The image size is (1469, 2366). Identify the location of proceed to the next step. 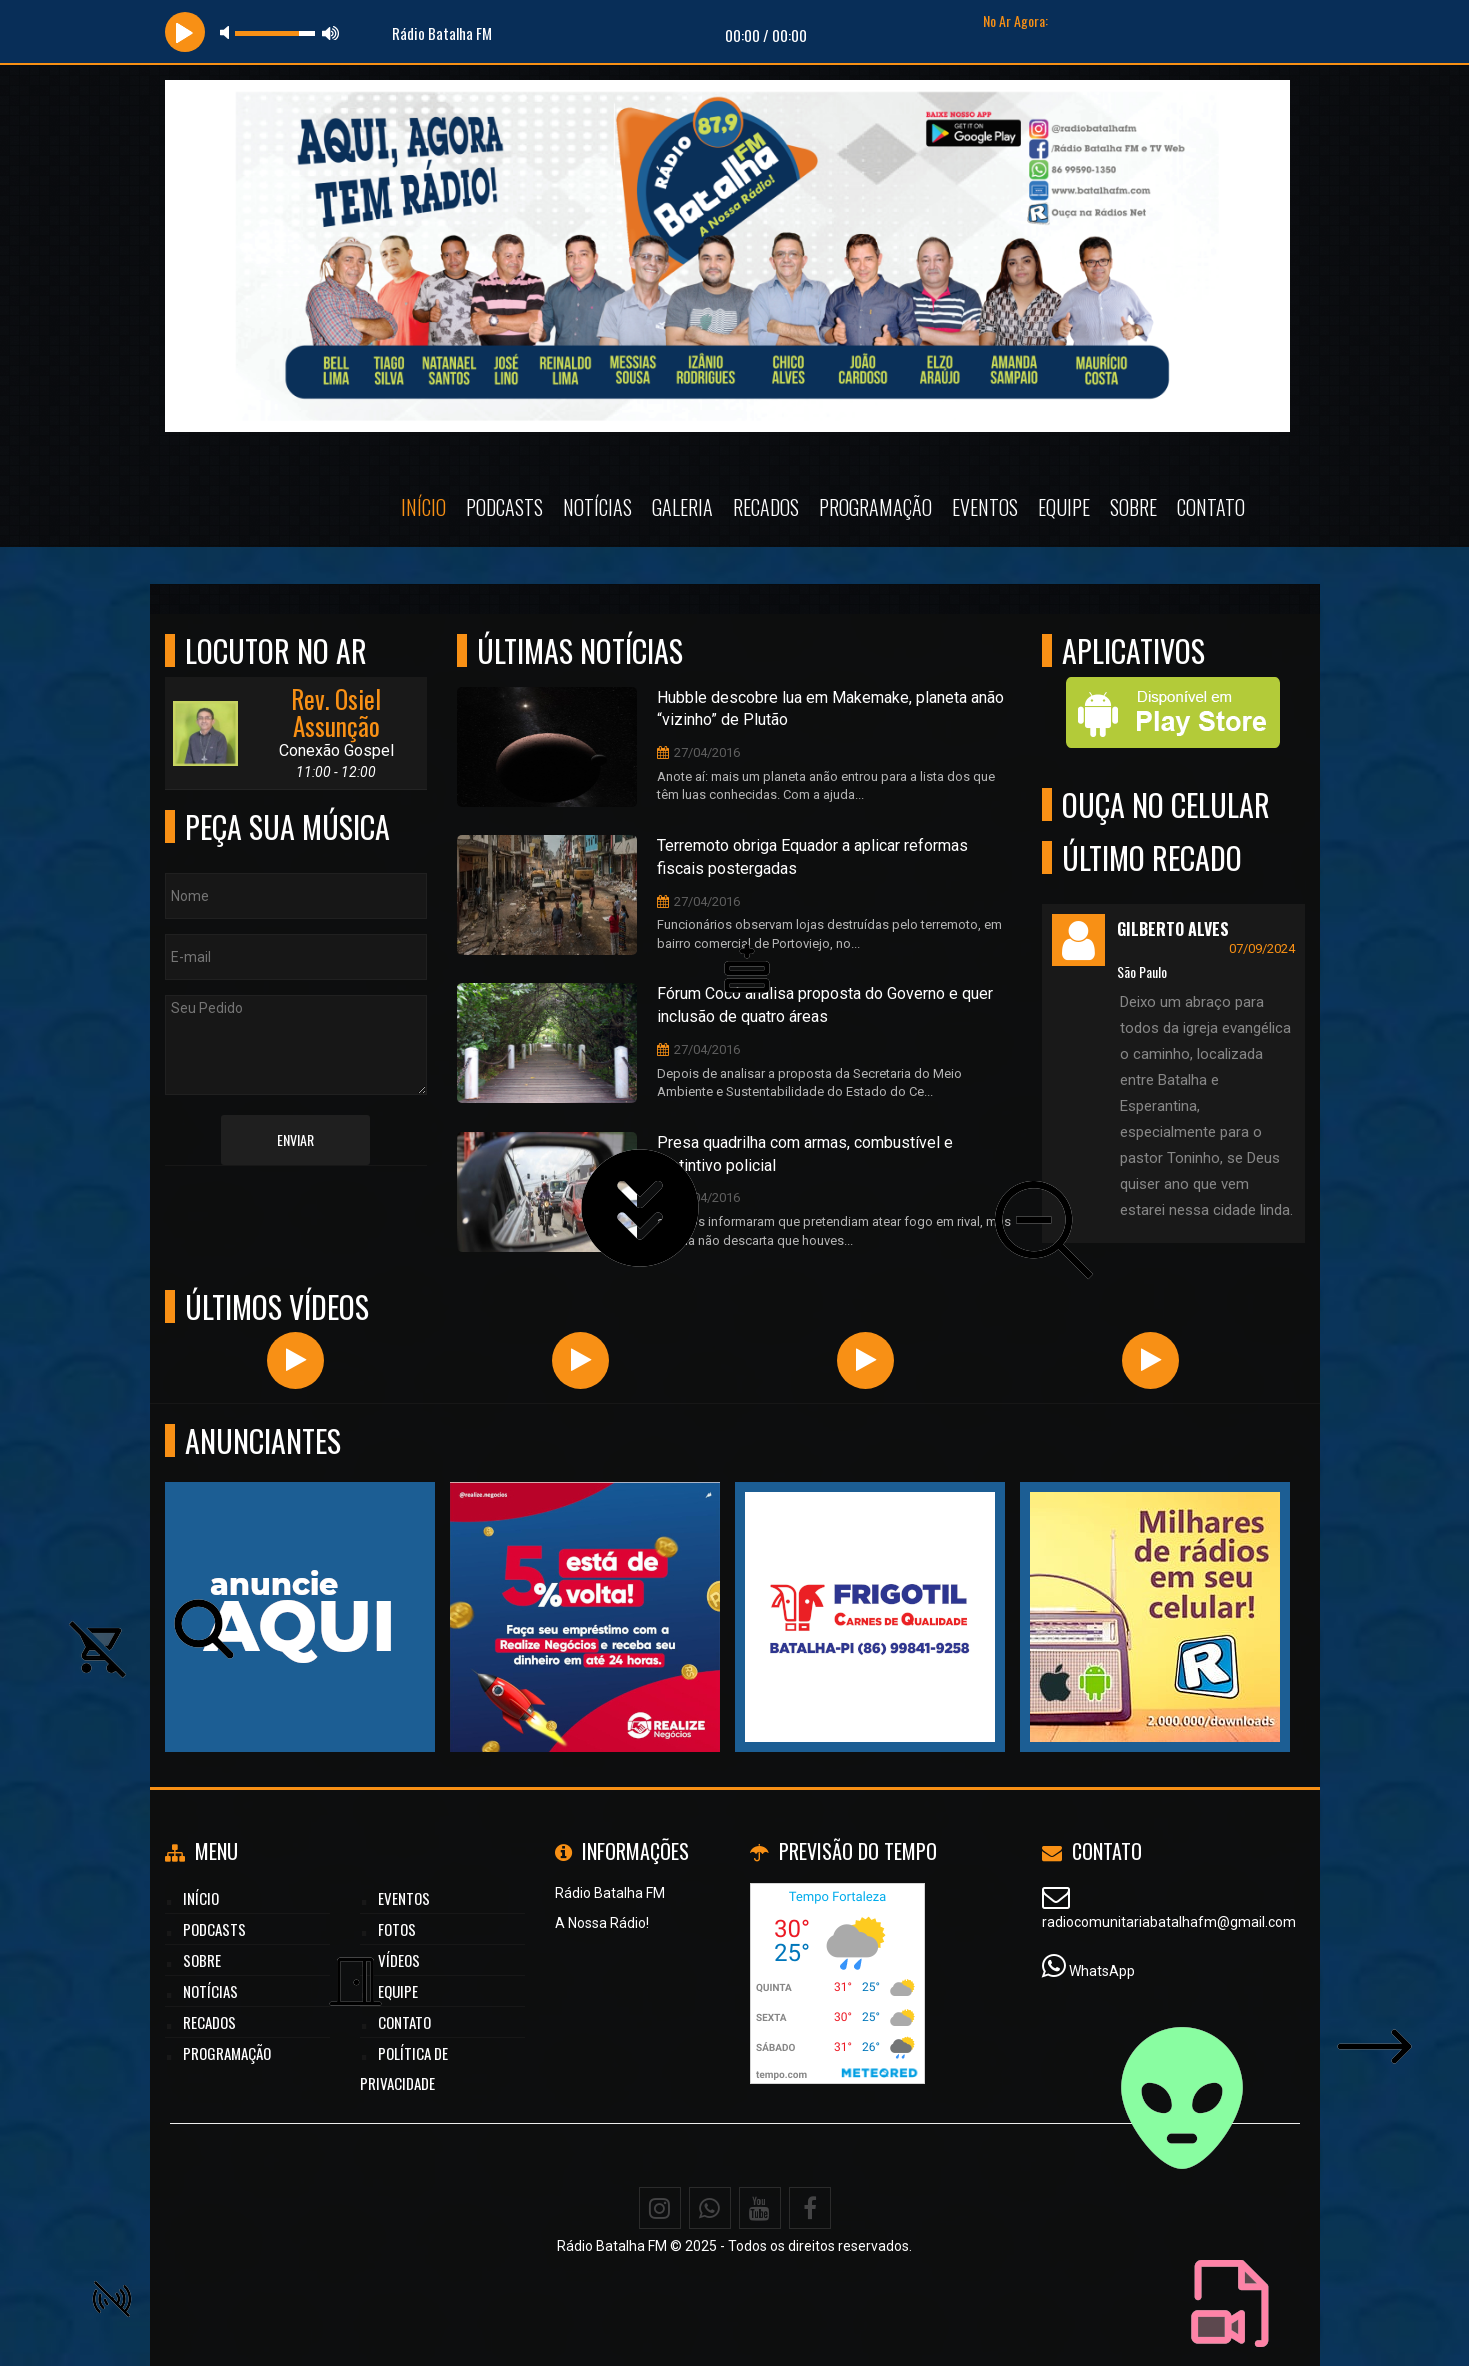
(1374, 2046).